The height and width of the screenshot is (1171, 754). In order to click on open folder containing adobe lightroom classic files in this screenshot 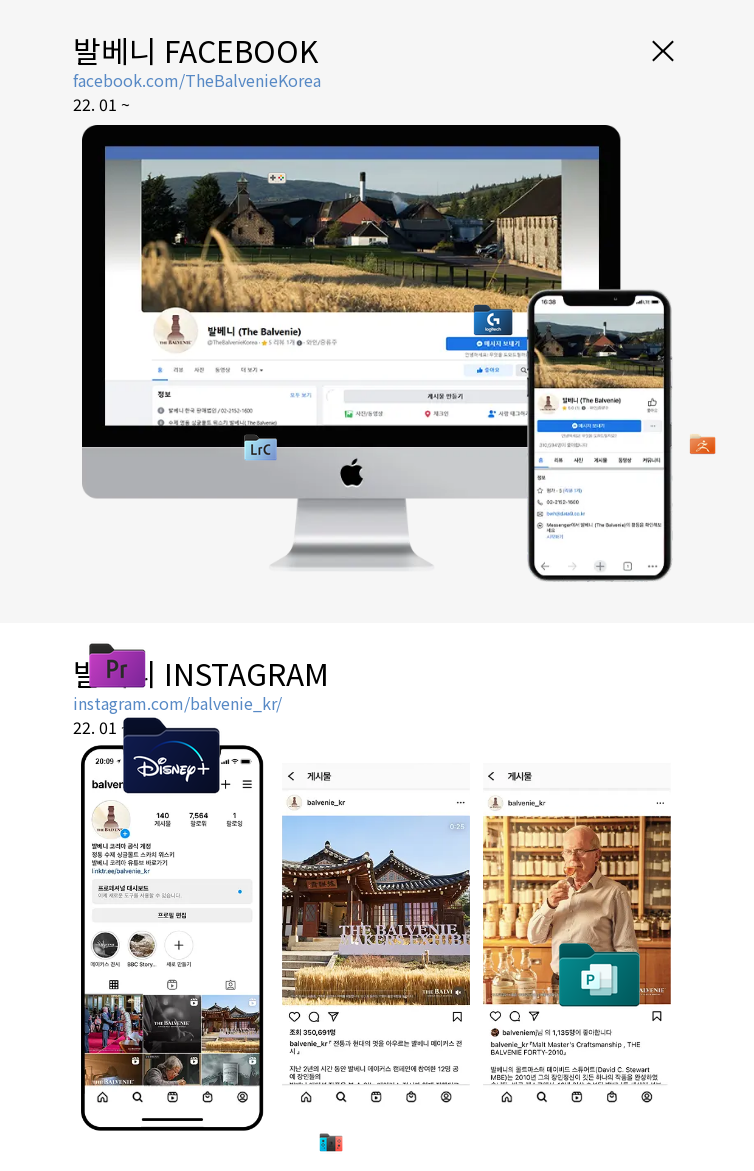, I will do `click(260, 448)`.